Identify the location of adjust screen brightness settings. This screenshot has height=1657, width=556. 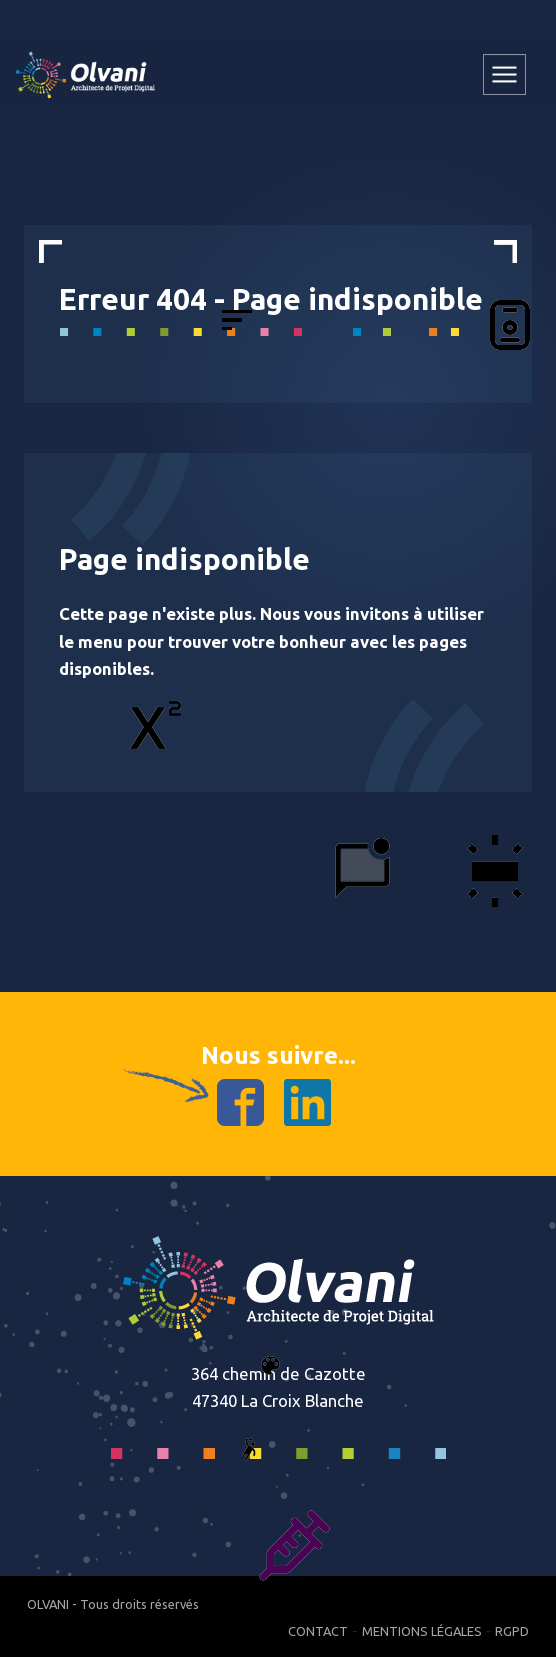
(495, 871).